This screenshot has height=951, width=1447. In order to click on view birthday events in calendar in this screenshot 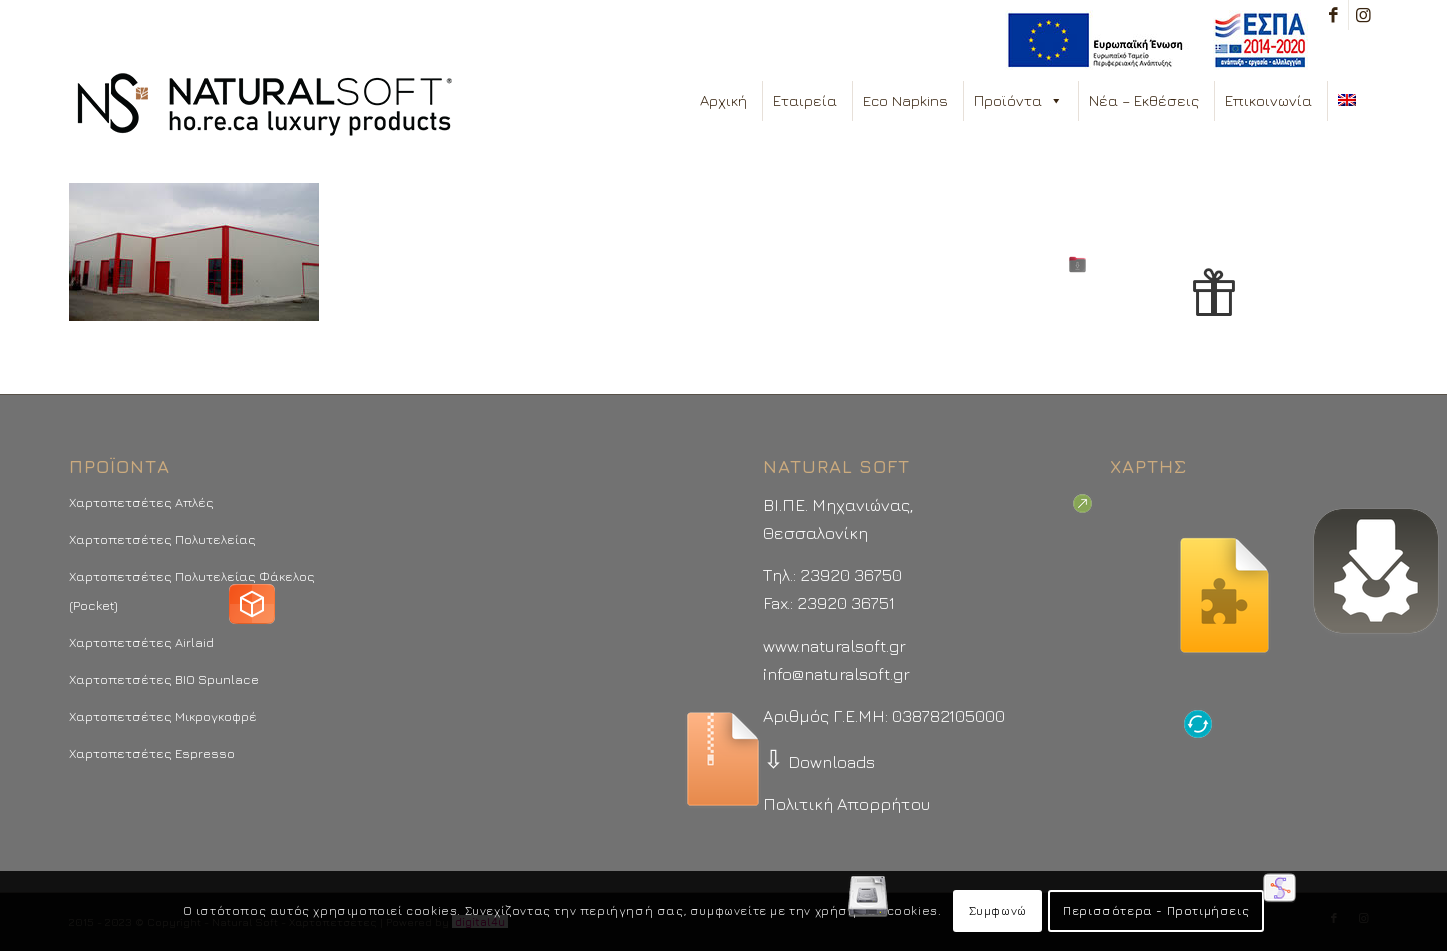, I will do `click(1214, 292)`.